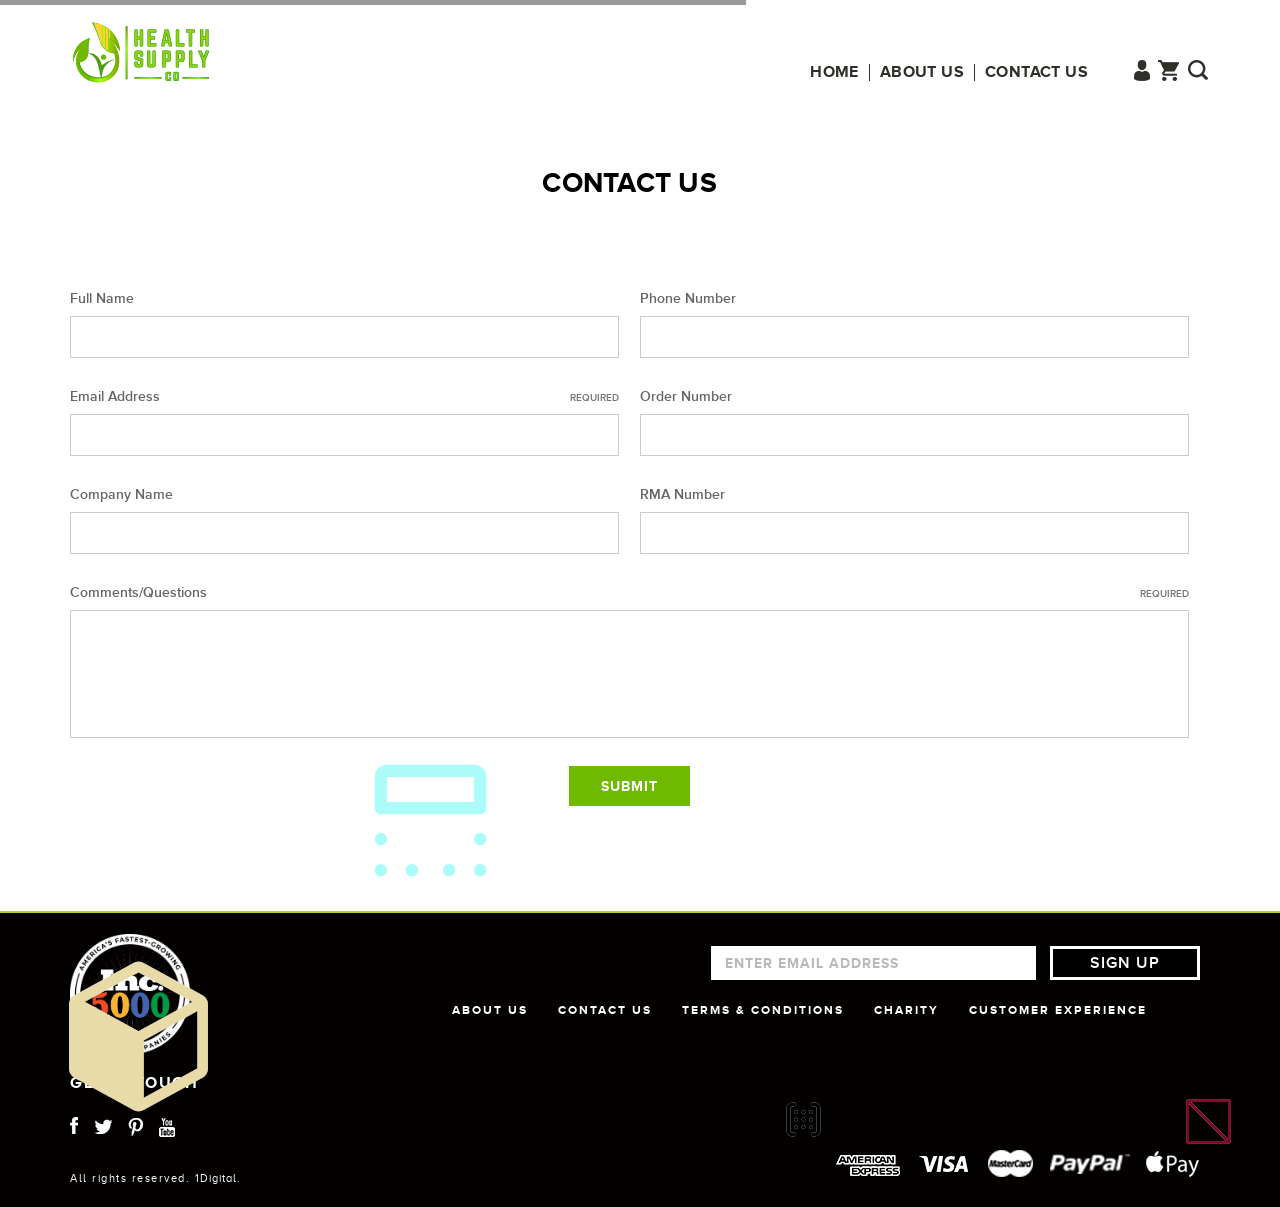  What do you see at coordinates (1208, 1121) in the screenshot?
I see `placeholder for missing or unavailable image content` at bounding box center [1208, 1121].